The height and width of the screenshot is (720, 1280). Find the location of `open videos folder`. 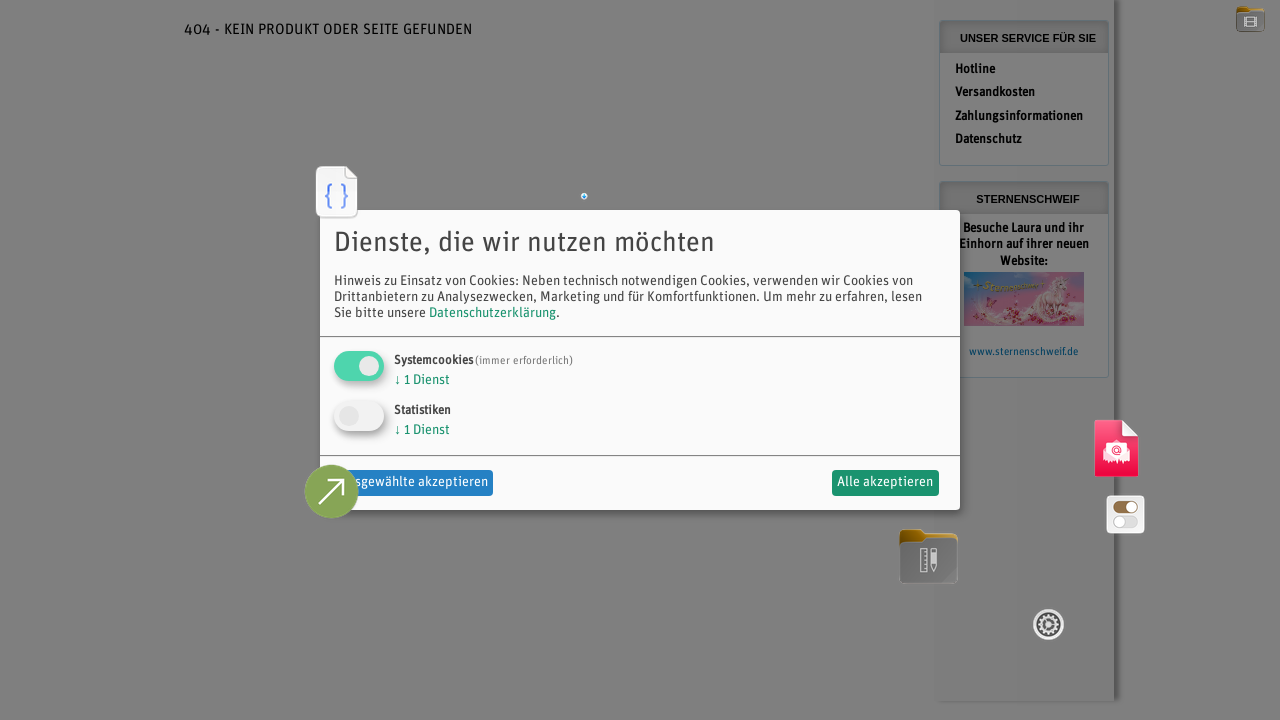

open videos folder is located at coordinates (1250, 18).